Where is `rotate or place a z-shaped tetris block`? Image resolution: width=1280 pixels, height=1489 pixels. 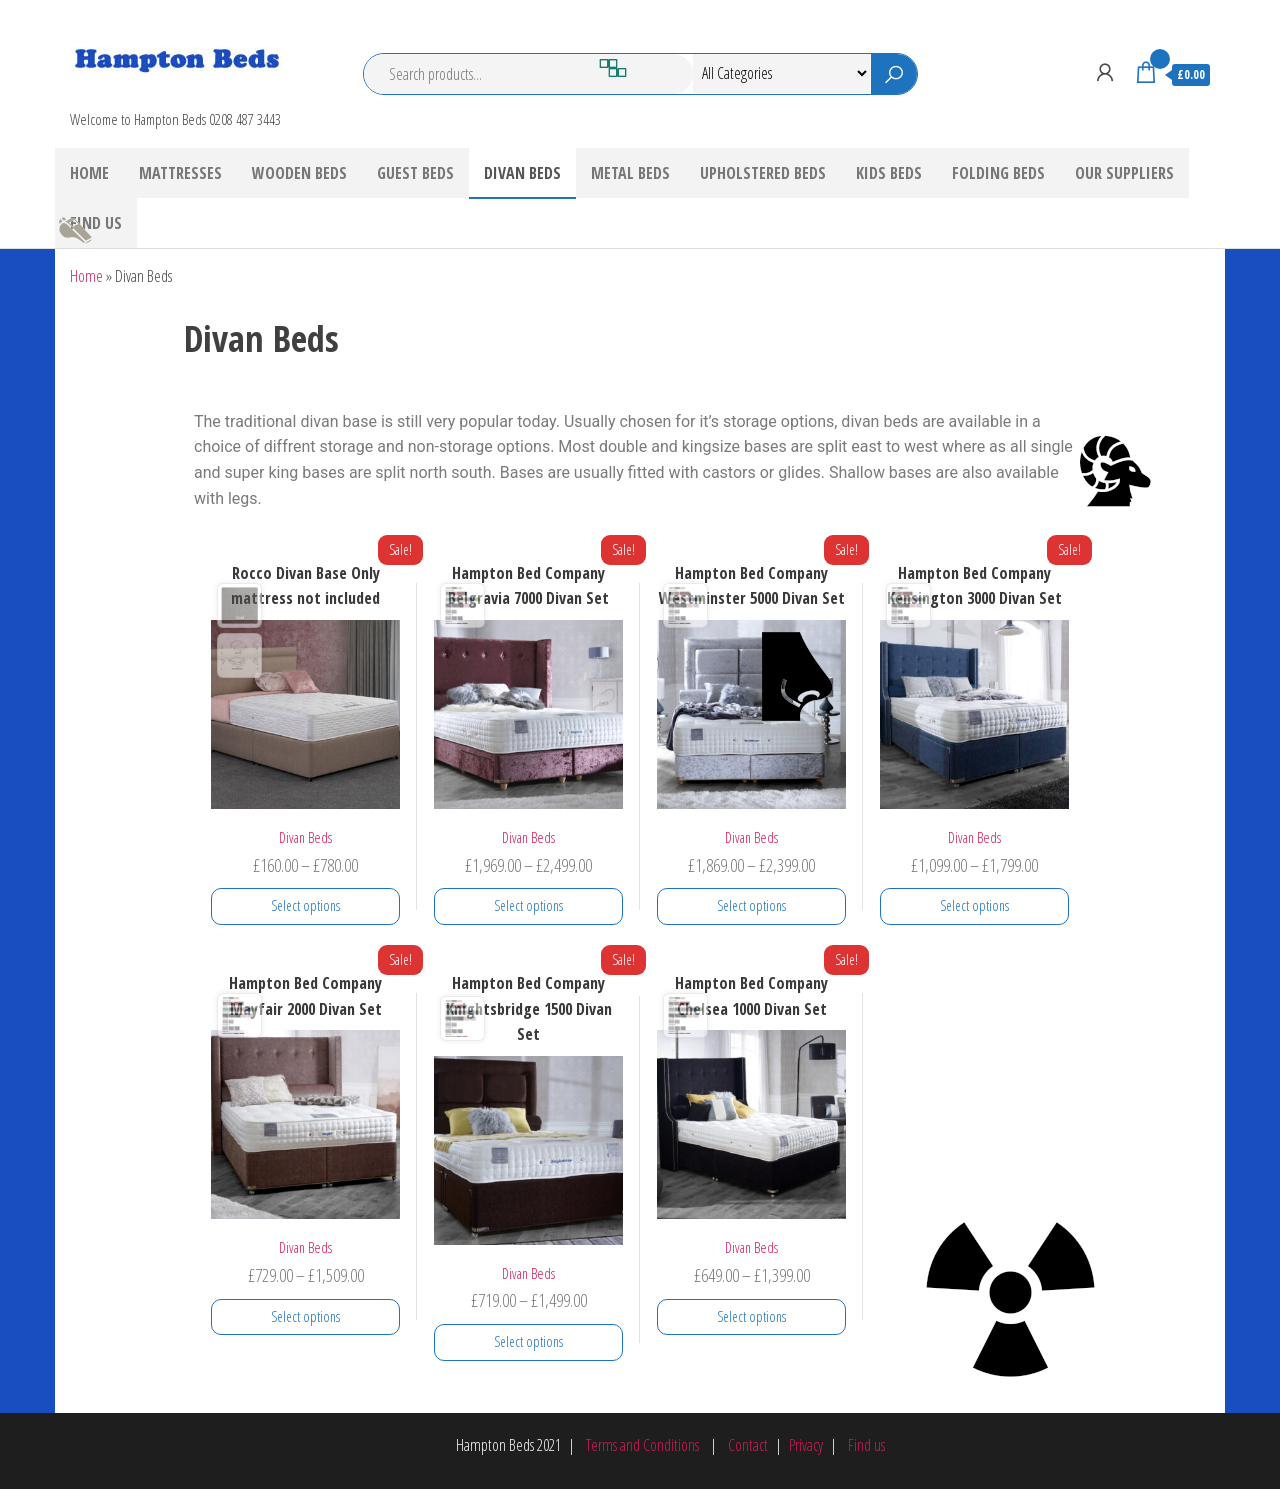
rotate or place a z-shaped tetris block is located at coordinates (613, 68).